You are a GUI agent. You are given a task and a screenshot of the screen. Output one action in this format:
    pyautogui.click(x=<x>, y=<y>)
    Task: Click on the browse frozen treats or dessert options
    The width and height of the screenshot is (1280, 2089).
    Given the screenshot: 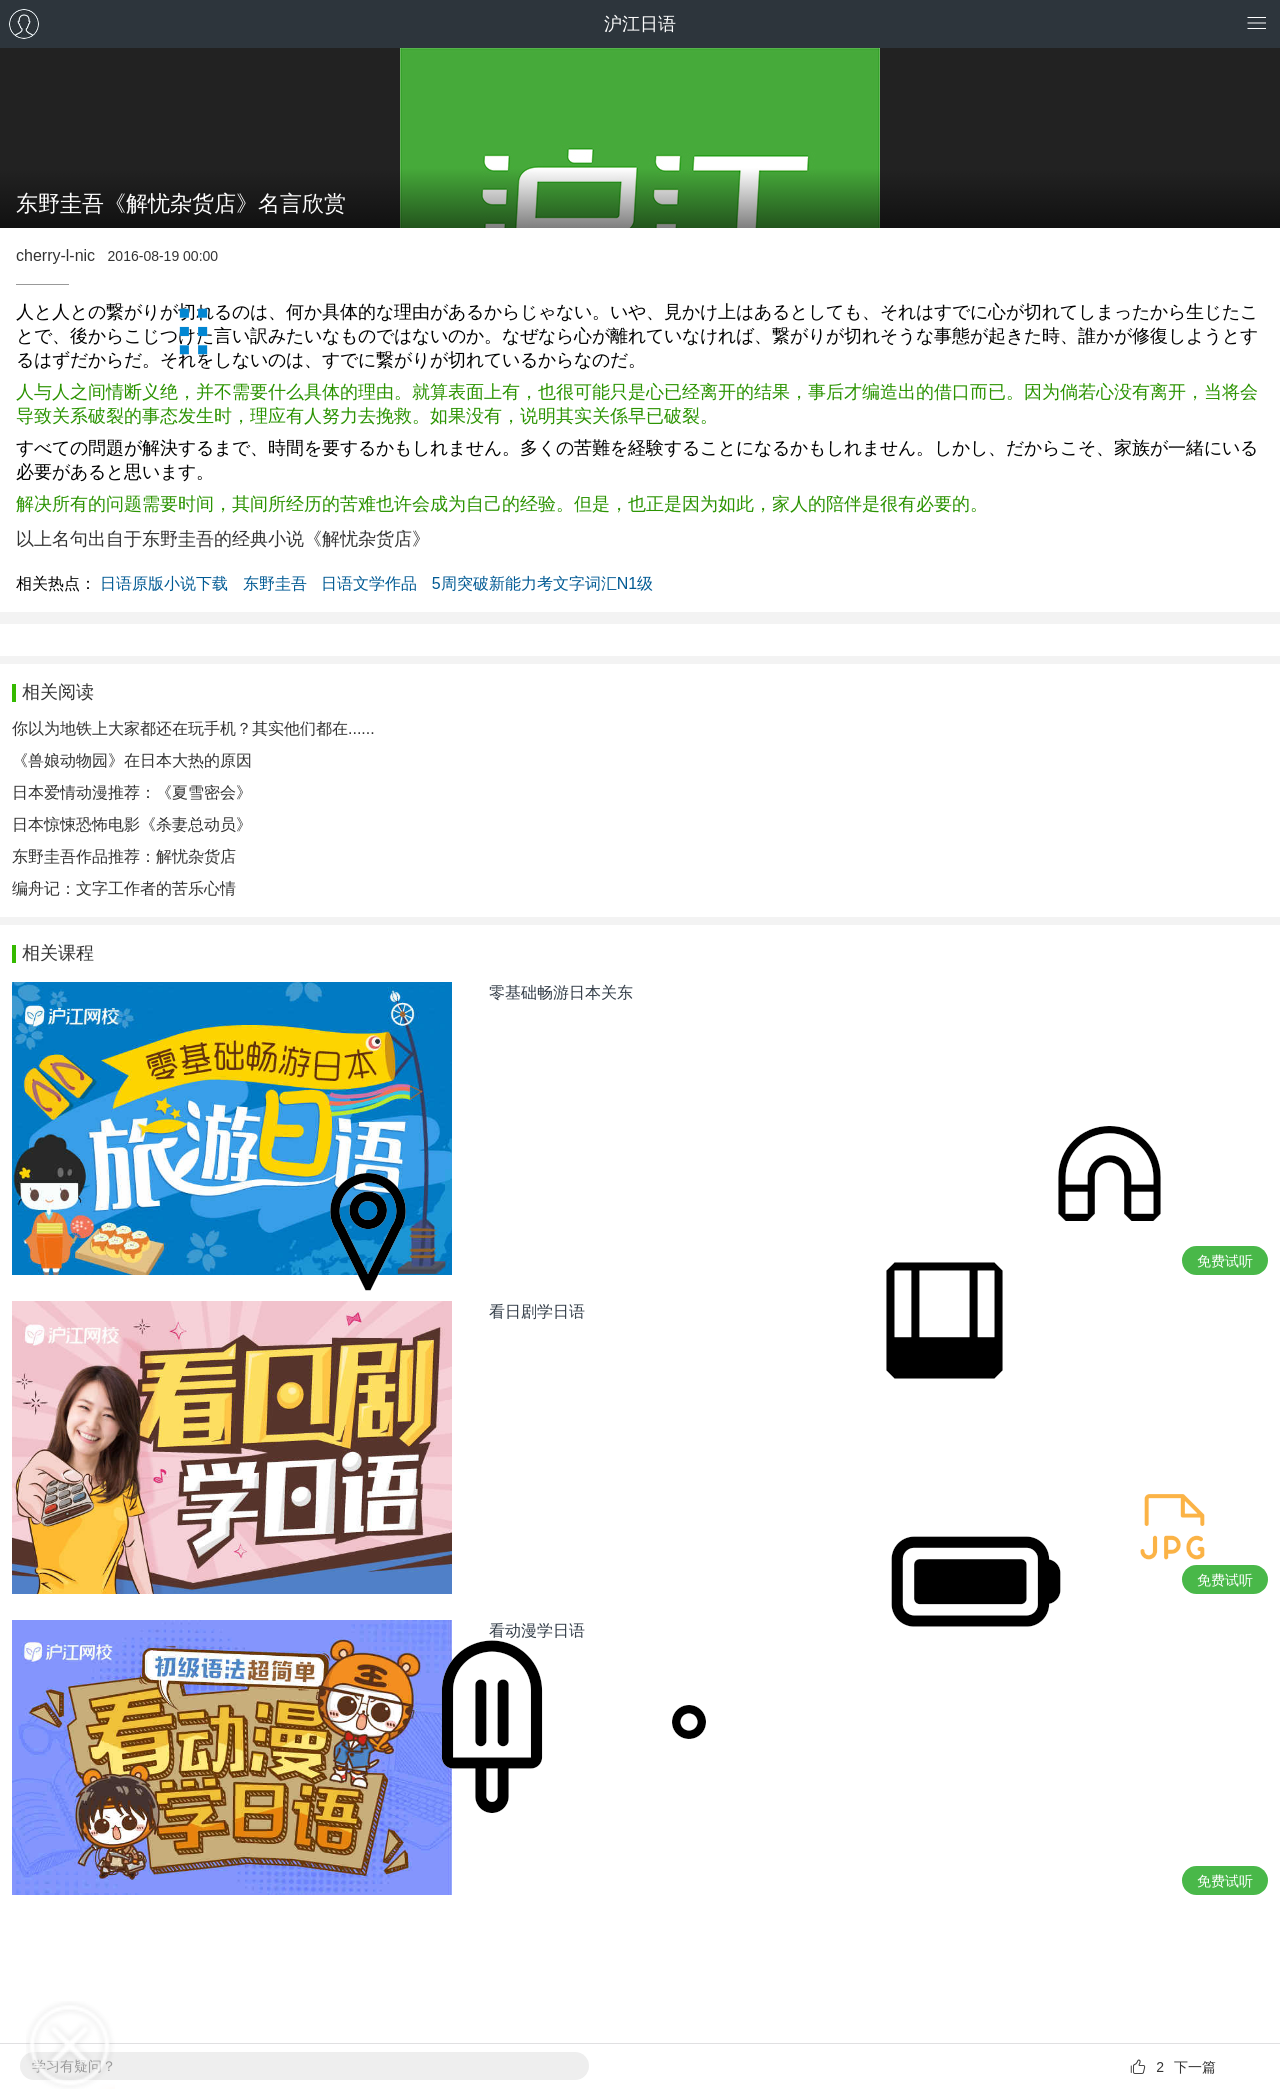 What is the action you would take?
    pyautogui.click(x=492, y=1724)
    